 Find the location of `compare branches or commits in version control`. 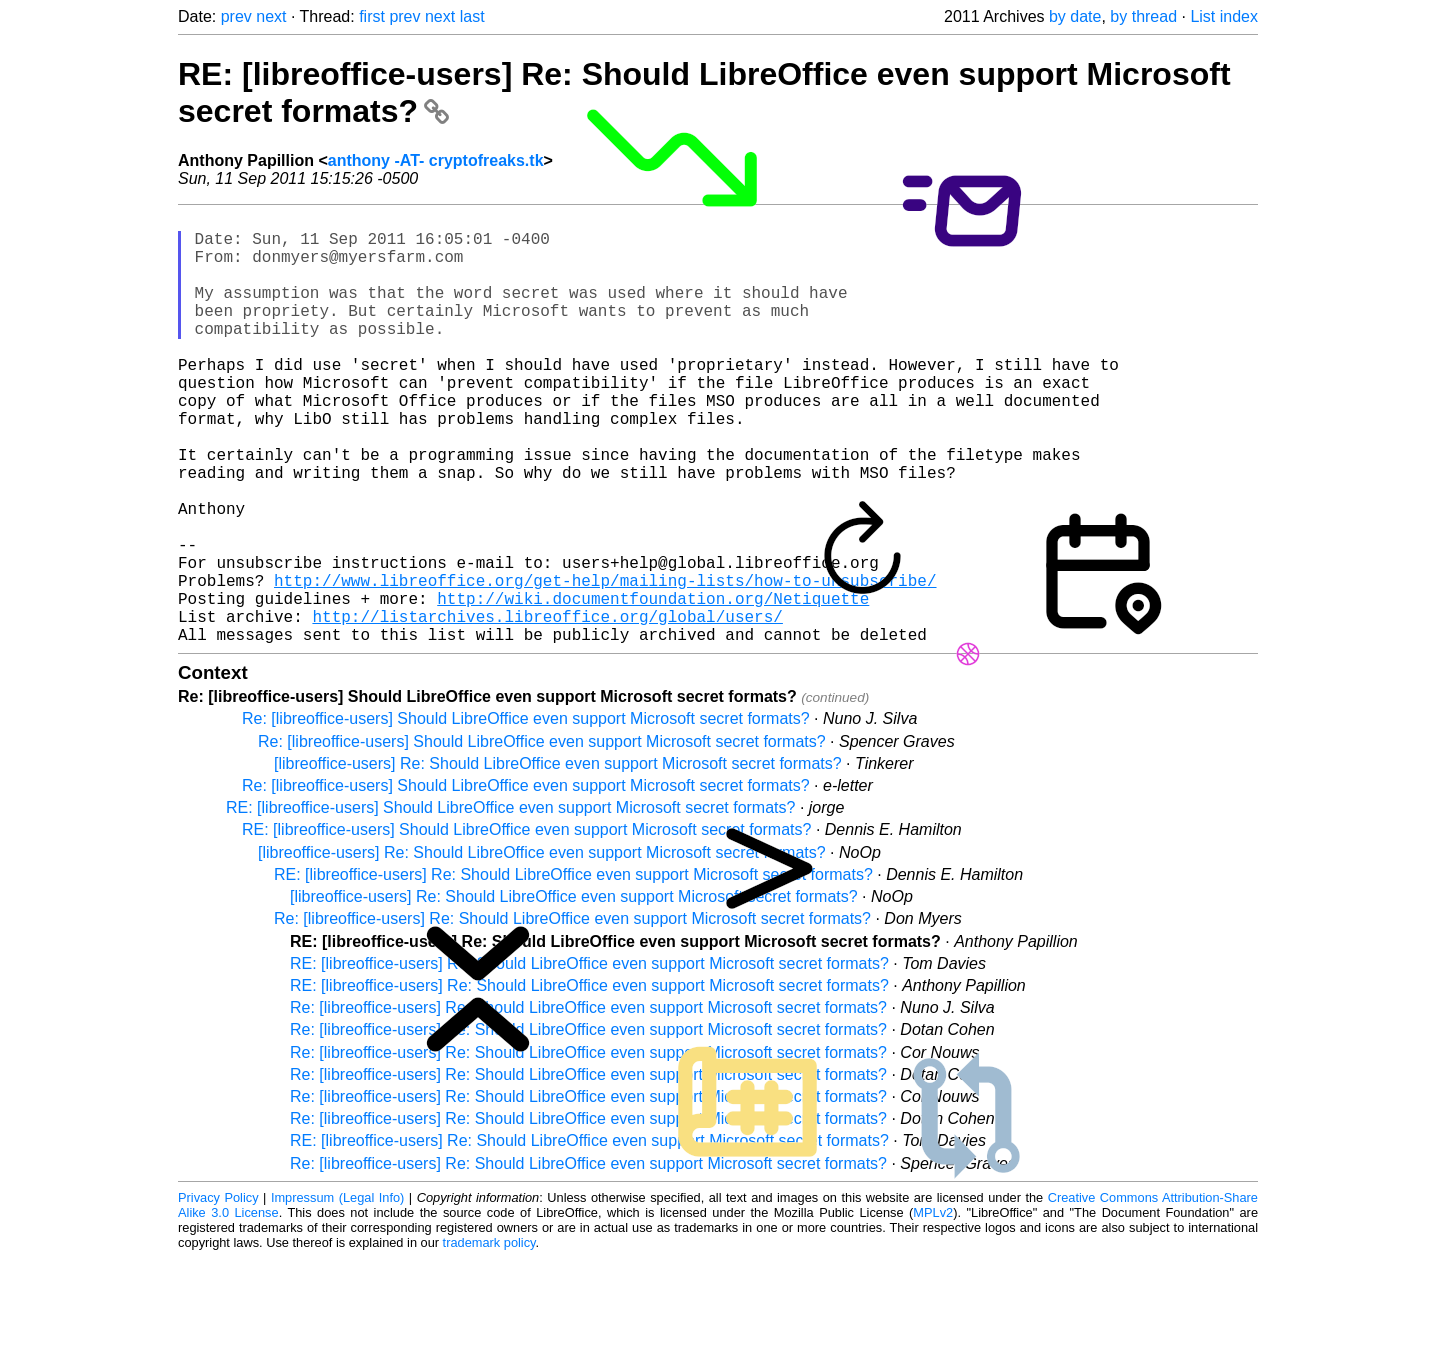

compare branches or commits in version control is located at coordinates (966, 1115).